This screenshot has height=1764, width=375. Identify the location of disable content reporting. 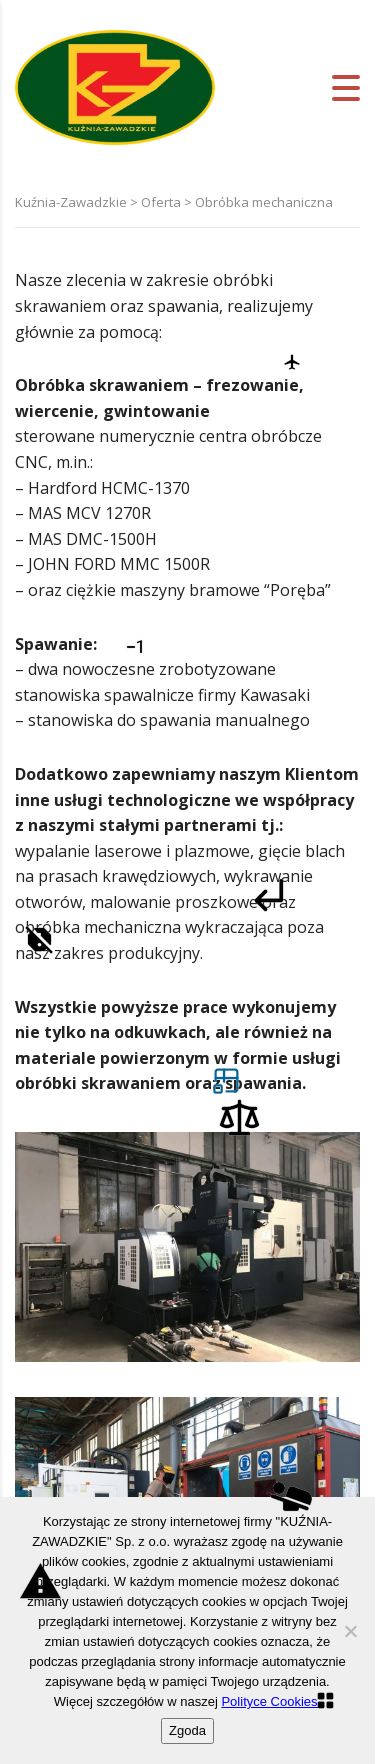
(39, 939).